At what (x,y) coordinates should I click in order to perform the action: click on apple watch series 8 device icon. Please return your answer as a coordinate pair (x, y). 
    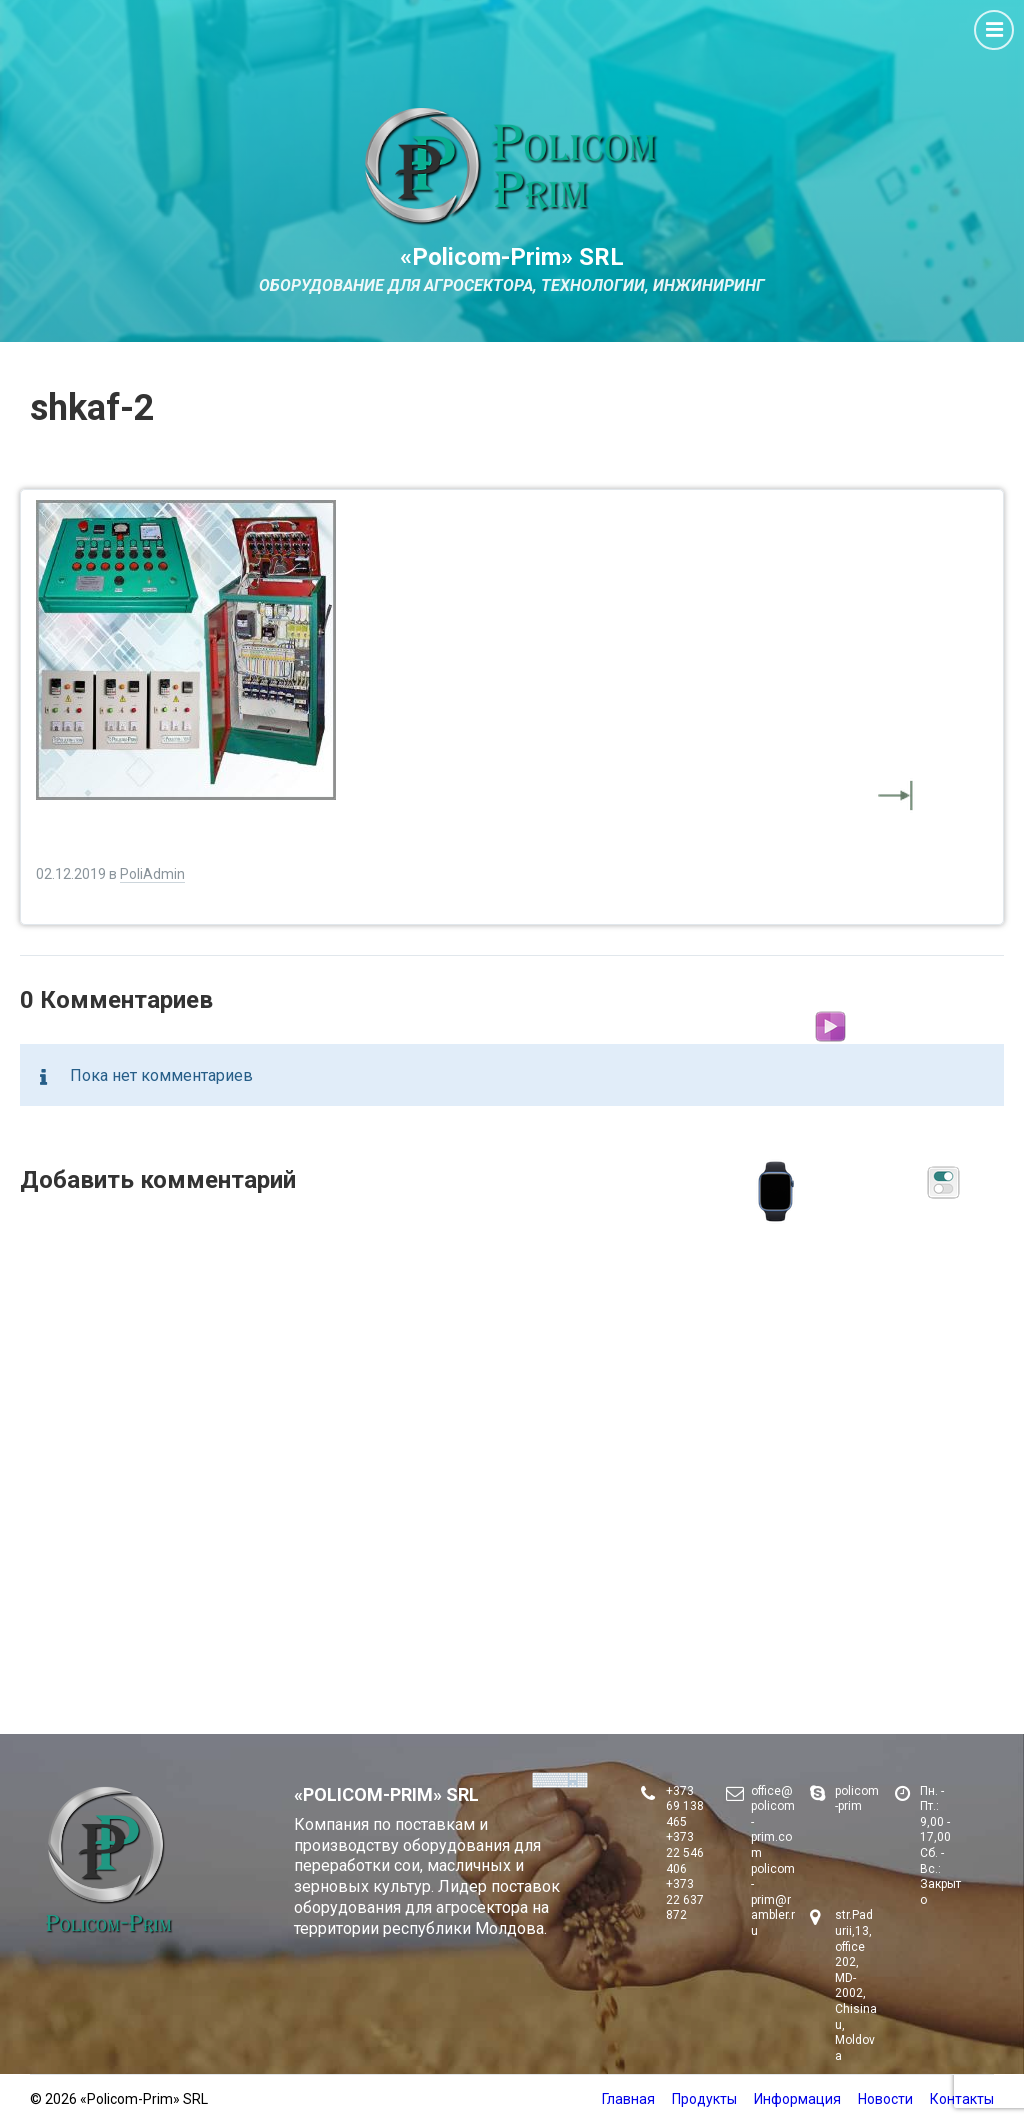
    Looking at the image, I should click on (775, 1191).